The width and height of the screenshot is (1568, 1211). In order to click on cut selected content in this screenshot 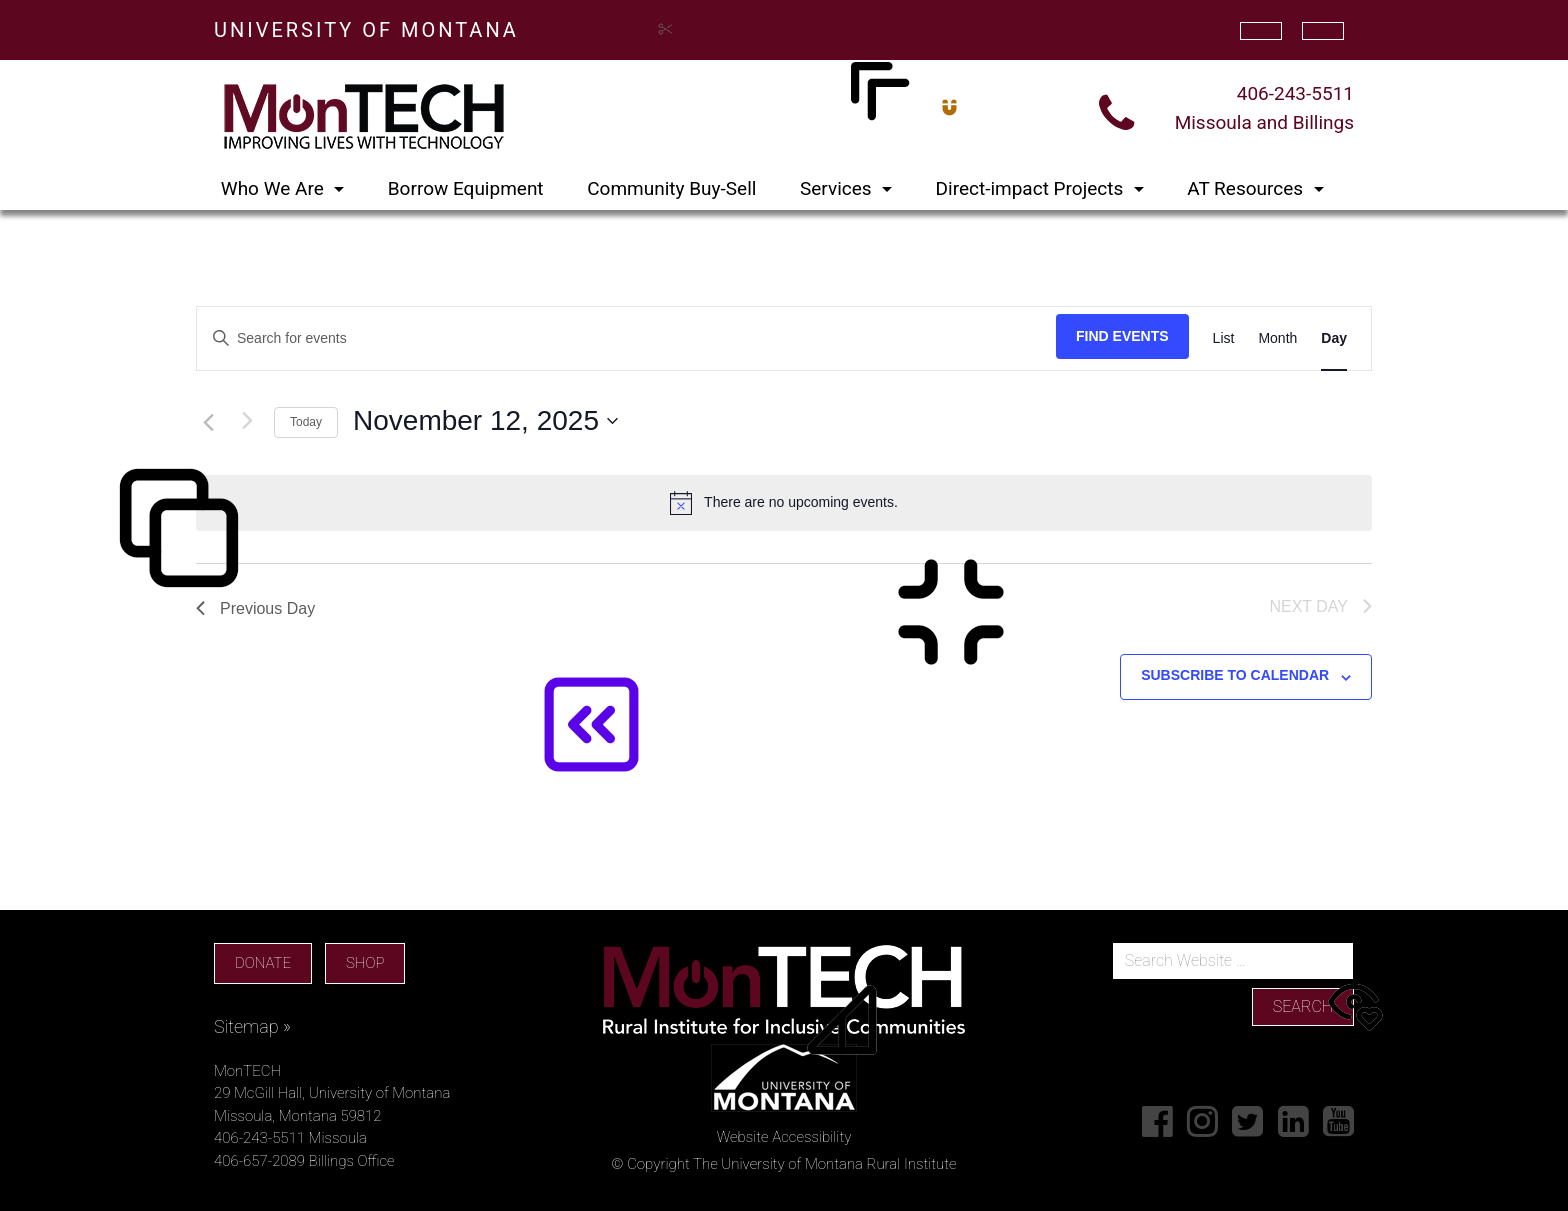, I will do `click(665, 29)`.